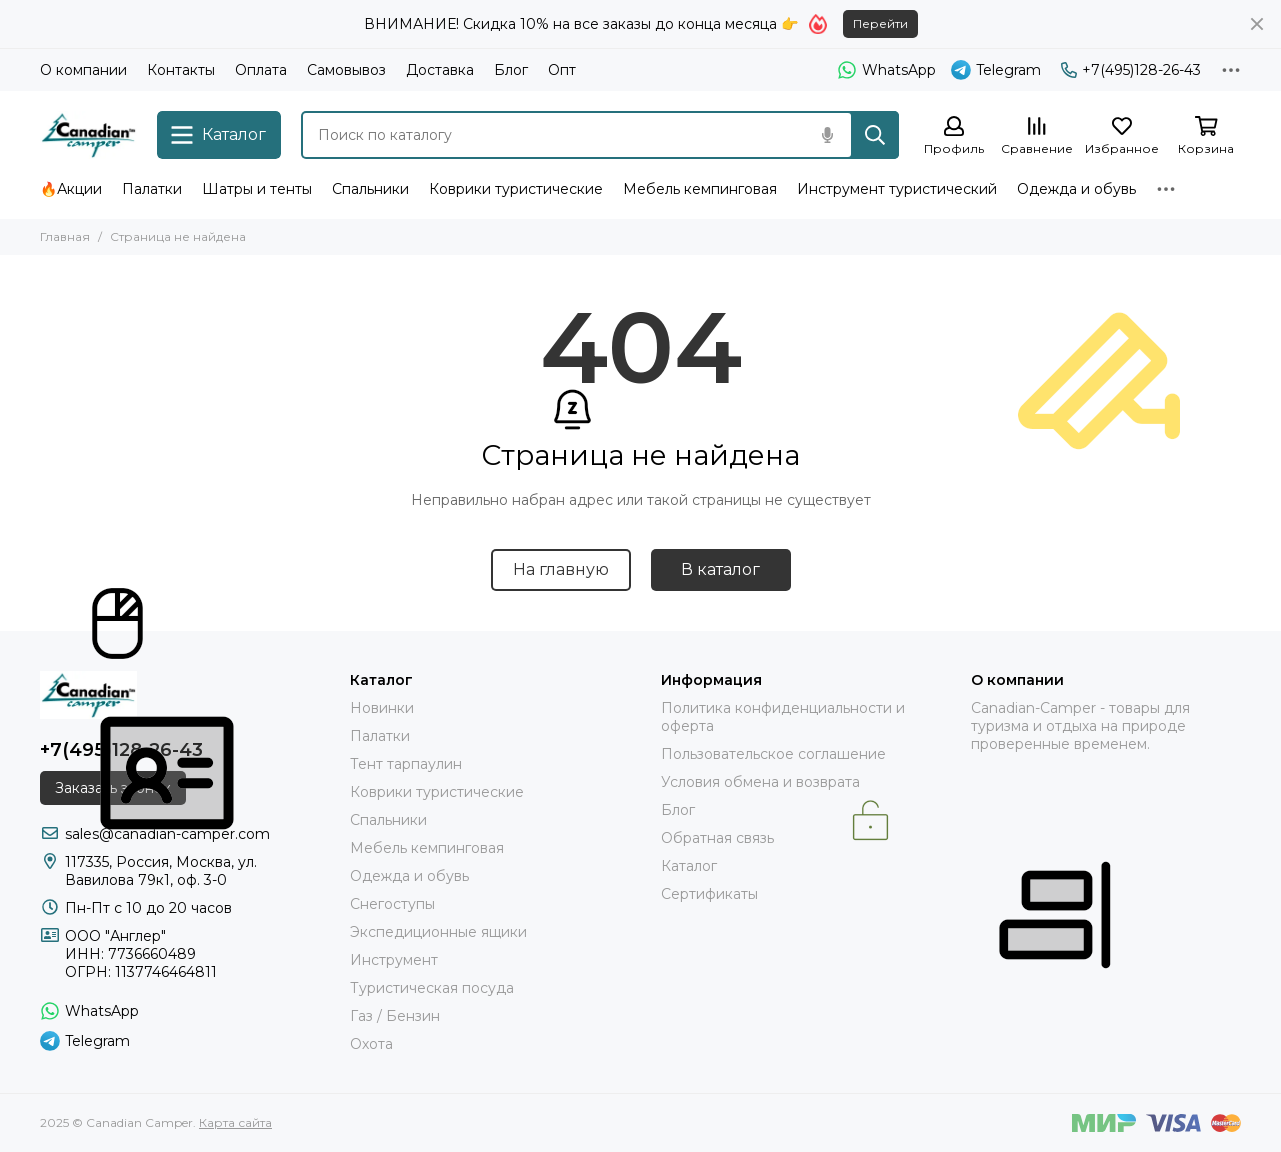 The image size is (1281, 1152). Describe the element at coordinates (117, 623) in the screenshot. I see `right-click to open context menu` at that location.